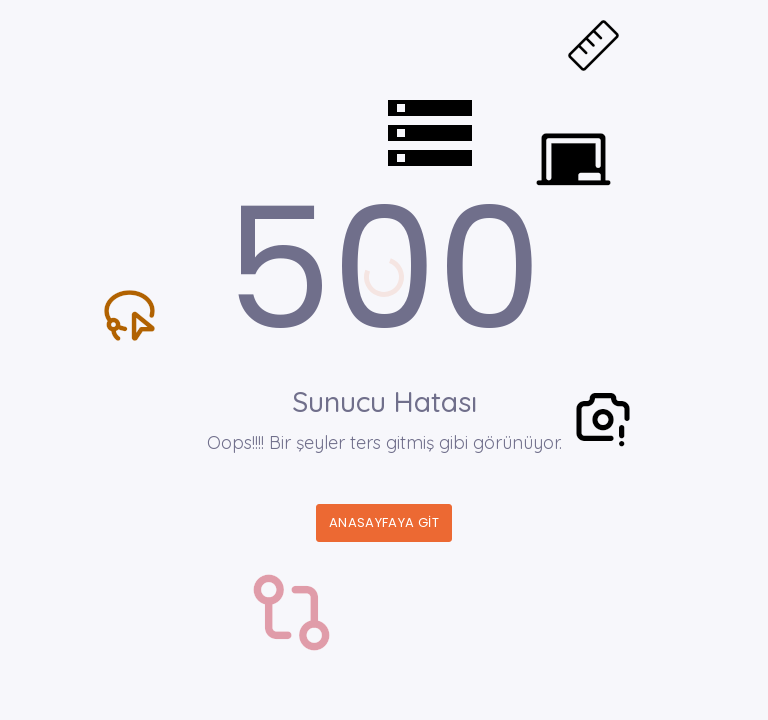  What do you see at coordinates (573, 160) in the screenshot?
I see `access whiteboard or presentation mode` at bounding box center [573, 160].